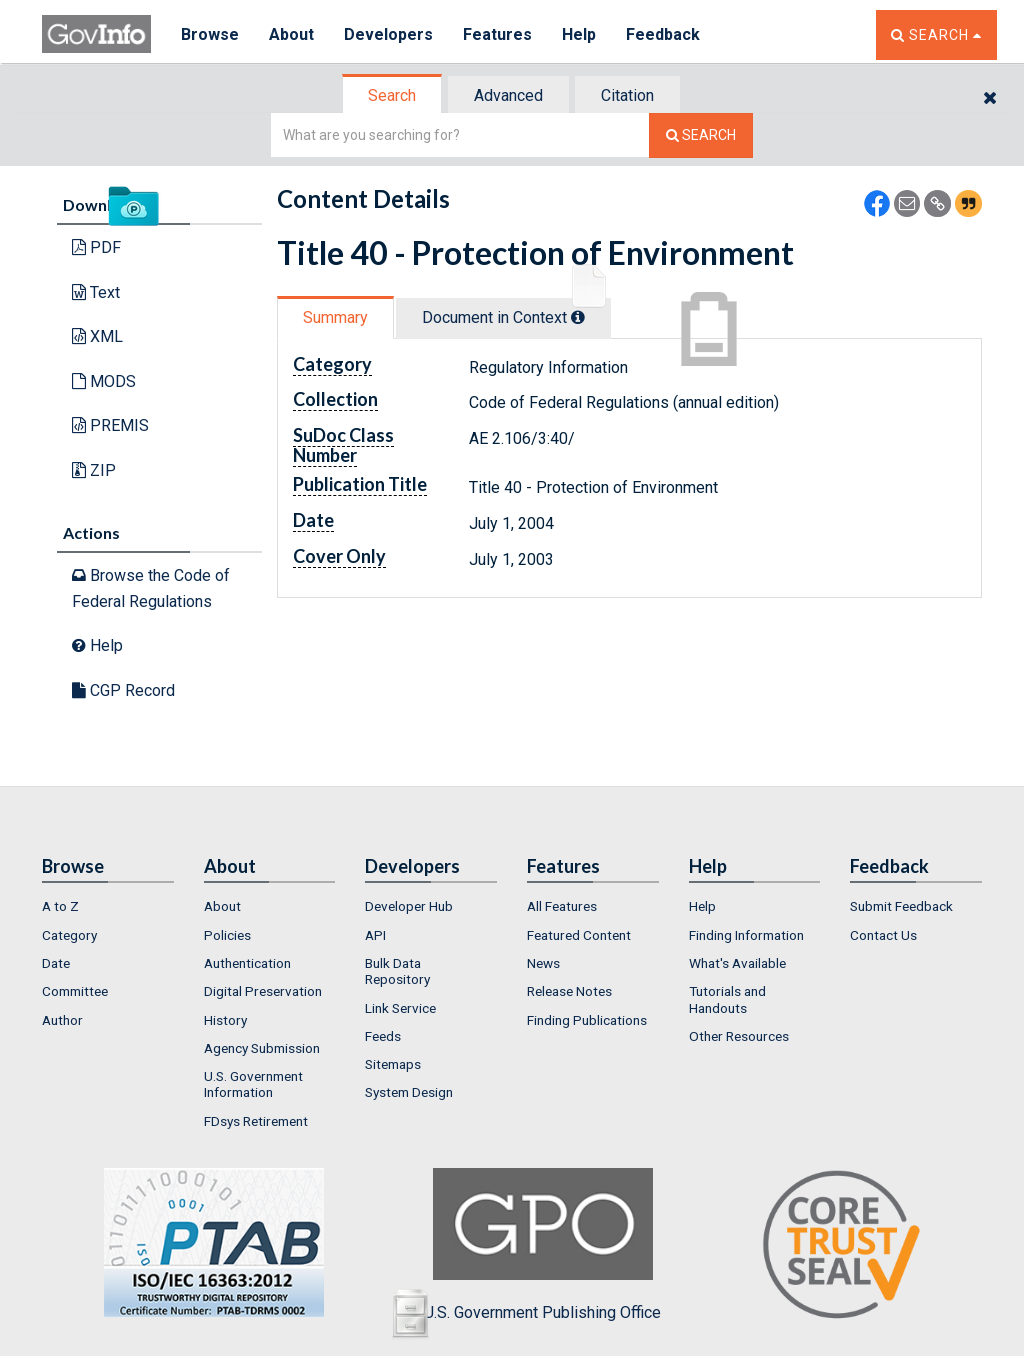 The height and width of the screenshot is (1356, 1024). Describe the element at coordinates (410, 1314) in the screenshot. I see `open the file manager application` at that location.